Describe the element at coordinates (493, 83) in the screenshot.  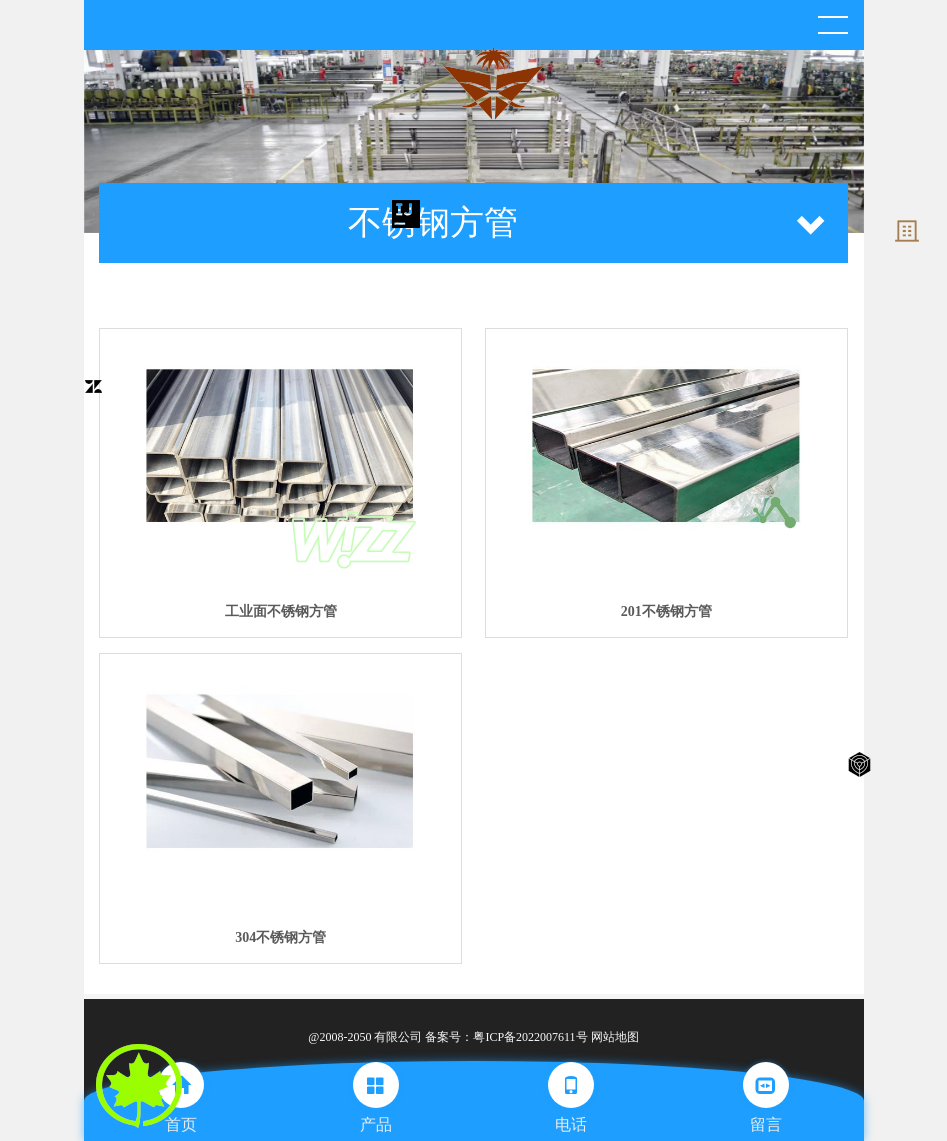
I see `navigate to Saudia Airlines website or app` at that location.